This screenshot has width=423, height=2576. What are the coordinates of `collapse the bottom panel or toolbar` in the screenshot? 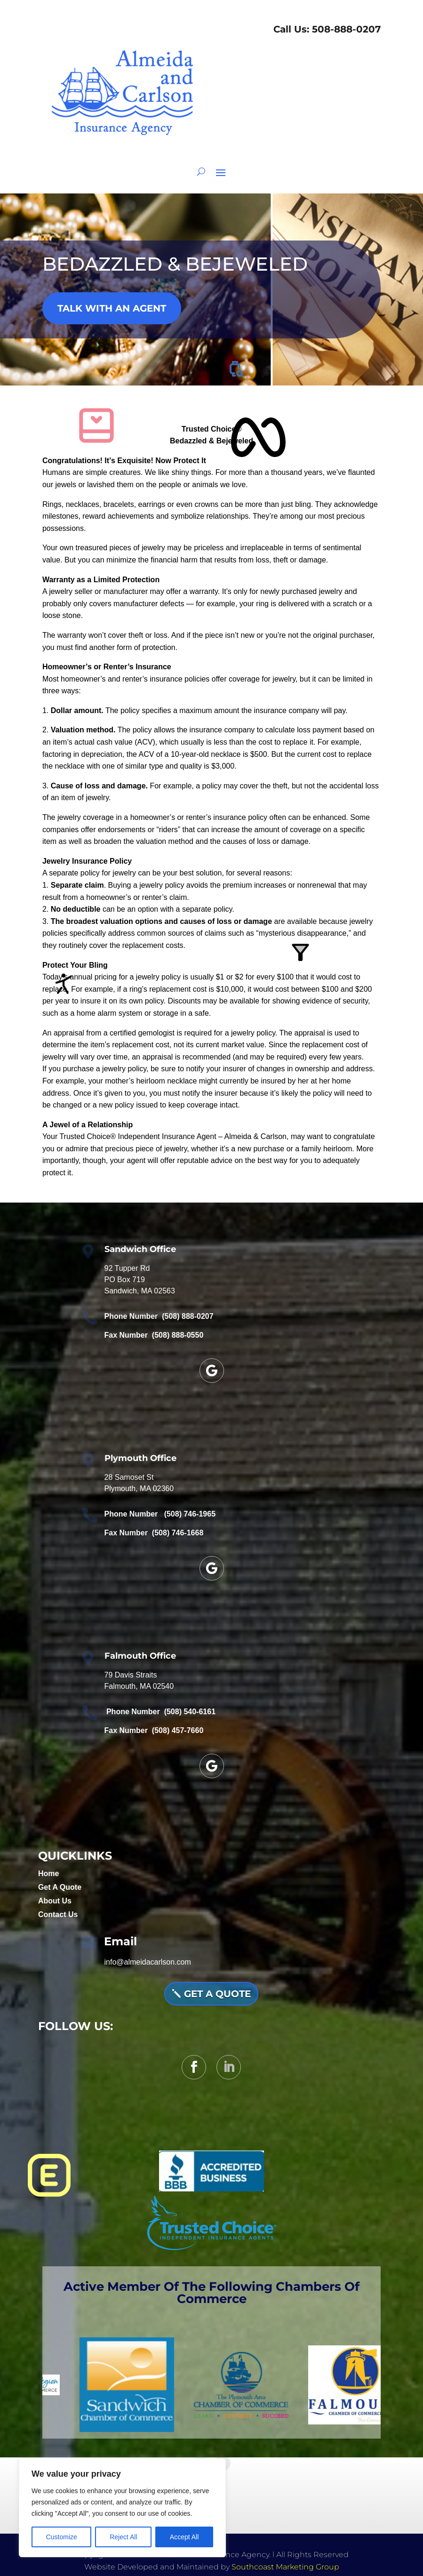 It's located at (96, 425).